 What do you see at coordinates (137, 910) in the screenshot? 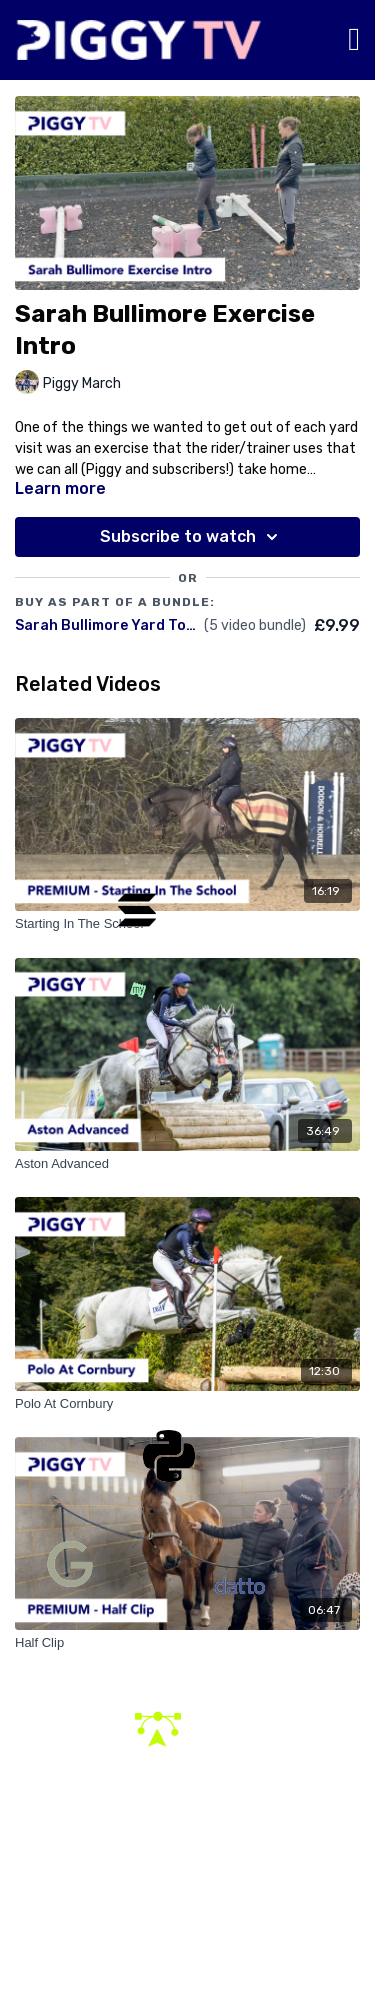
I see `solana blockchain platform logo` at bounding box center [137, 910].